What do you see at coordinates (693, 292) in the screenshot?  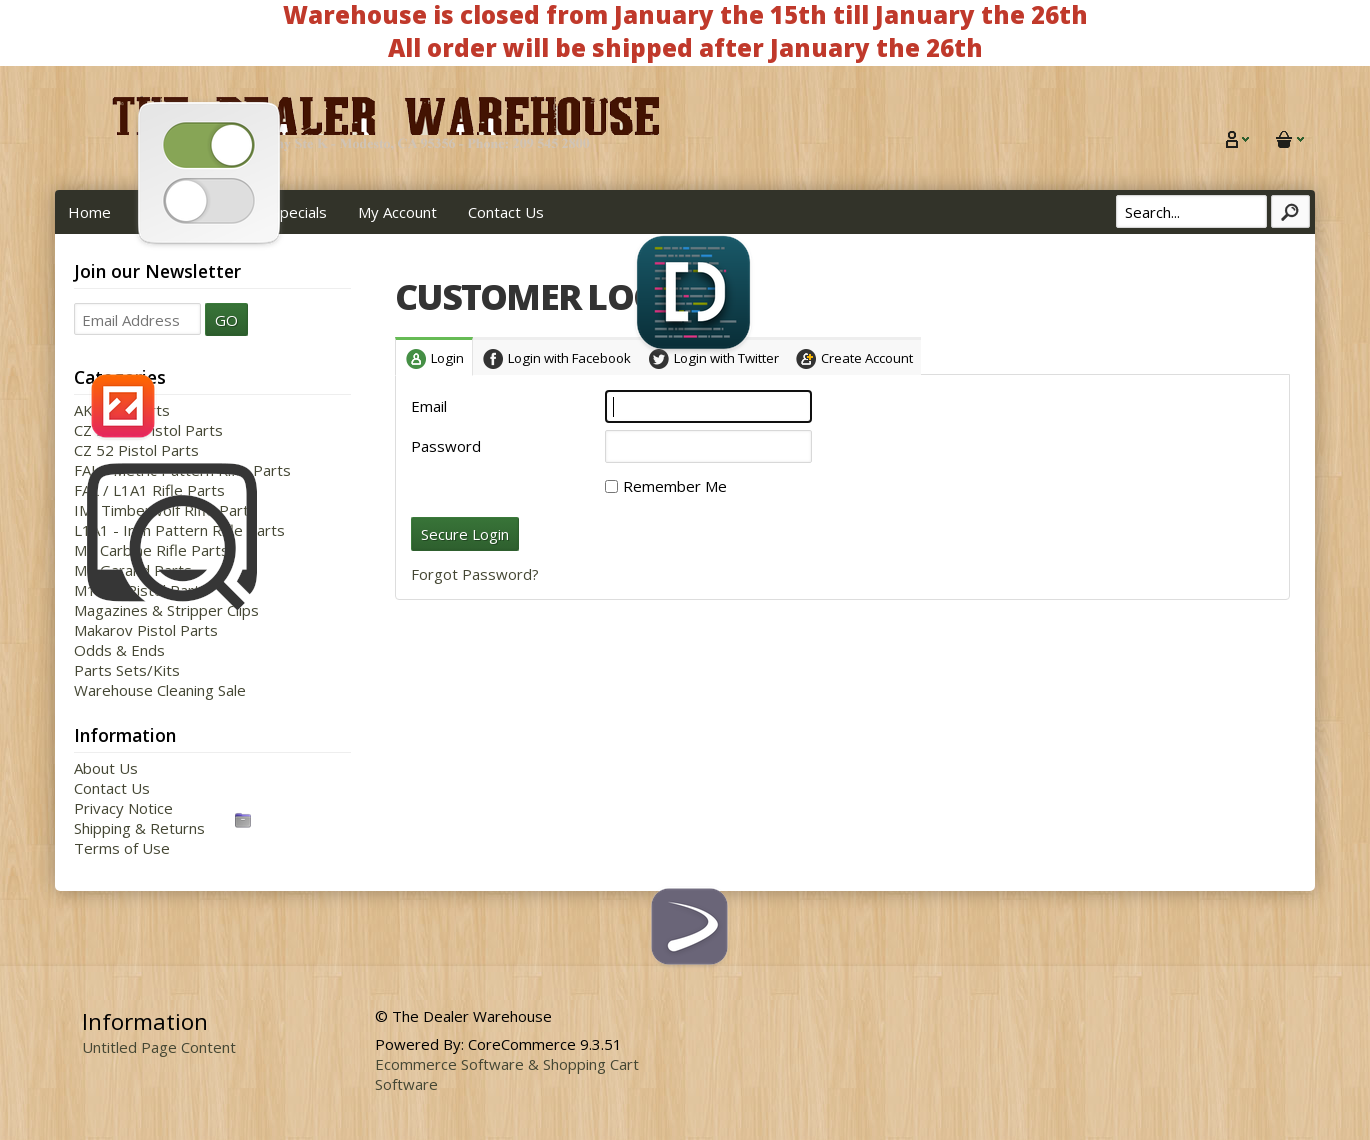 I see `open quickDocs documentation app` at bounding box center [693, 292].